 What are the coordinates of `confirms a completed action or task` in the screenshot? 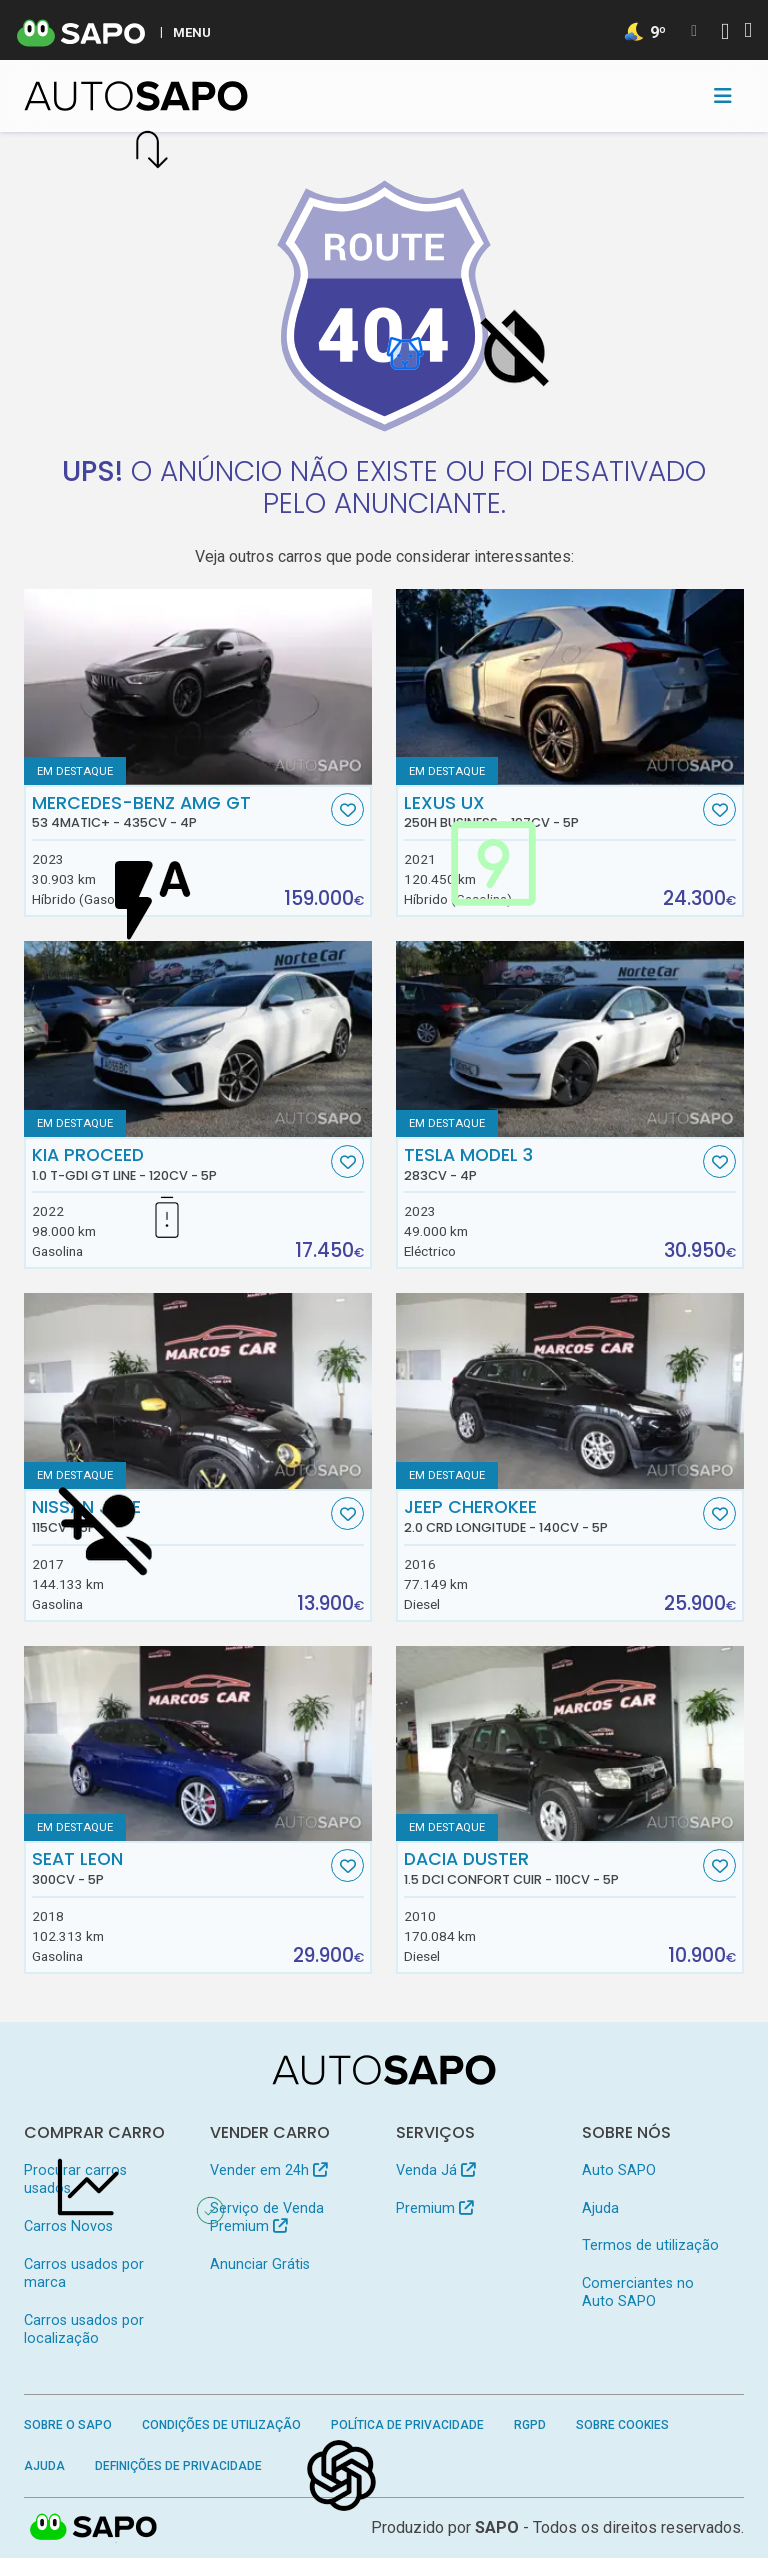 It's located at (210, 2210).